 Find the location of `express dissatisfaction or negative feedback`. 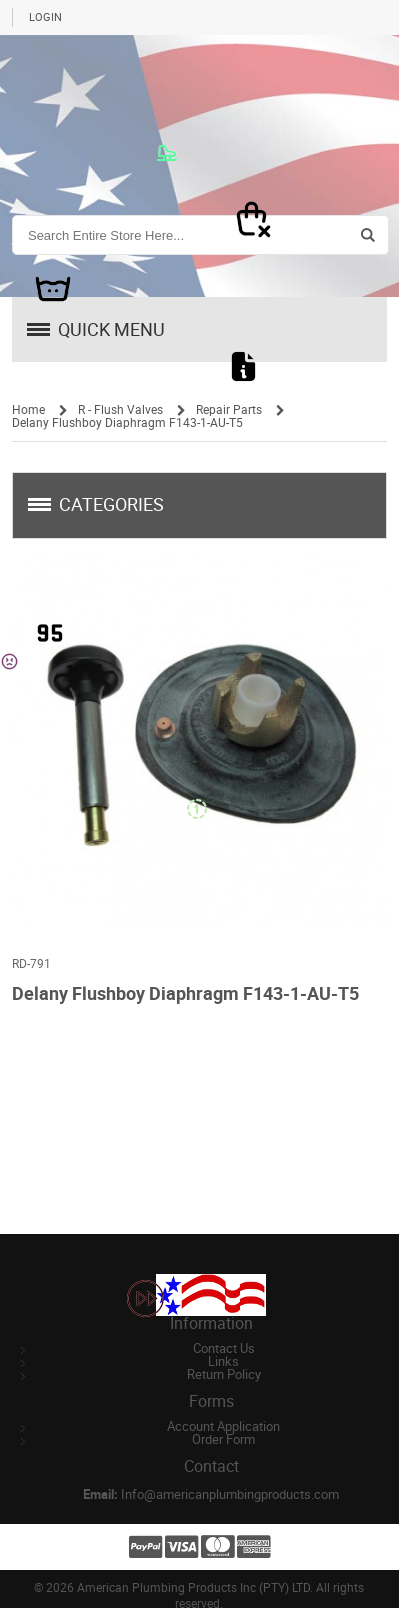

express dissatisfaction or negative feedback is located at coordinates (9, 661).